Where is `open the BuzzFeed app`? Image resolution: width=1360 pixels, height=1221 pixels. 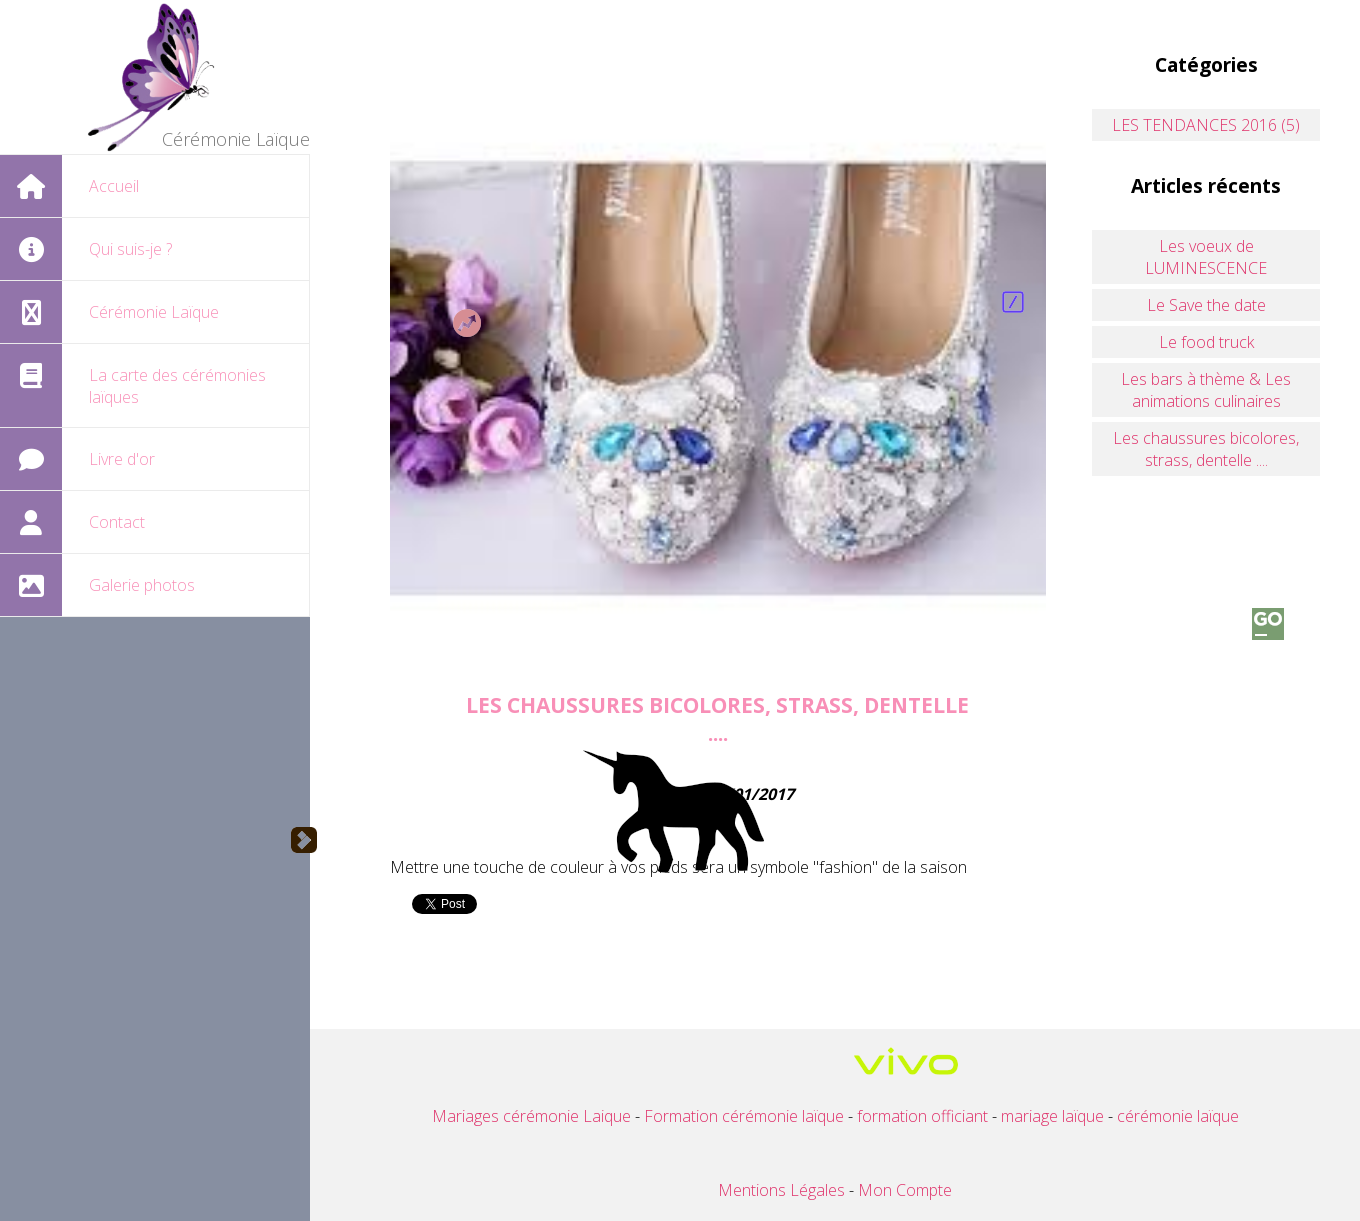 open the BuzzFeed app is located at coordinates (467, 323).